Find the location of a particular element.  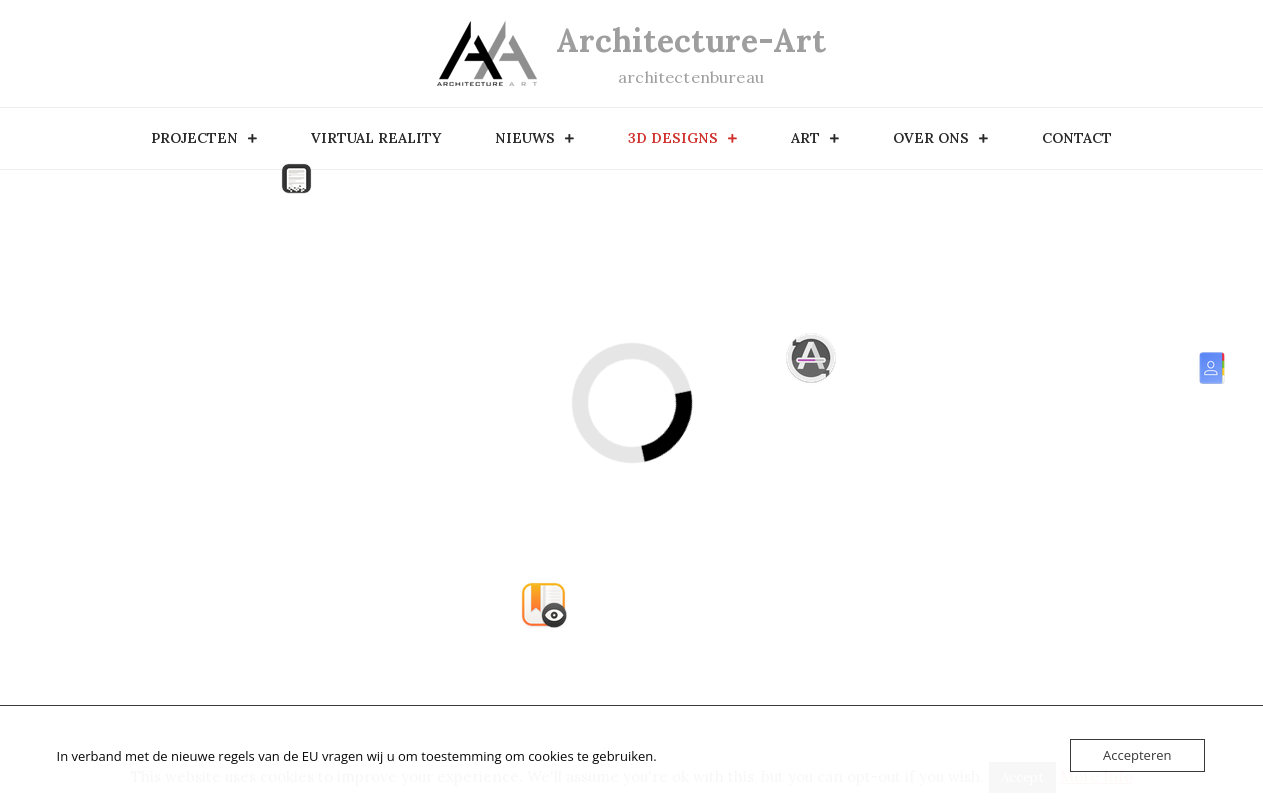

open the contacts or address book app is located at coordinates (1212, 368).